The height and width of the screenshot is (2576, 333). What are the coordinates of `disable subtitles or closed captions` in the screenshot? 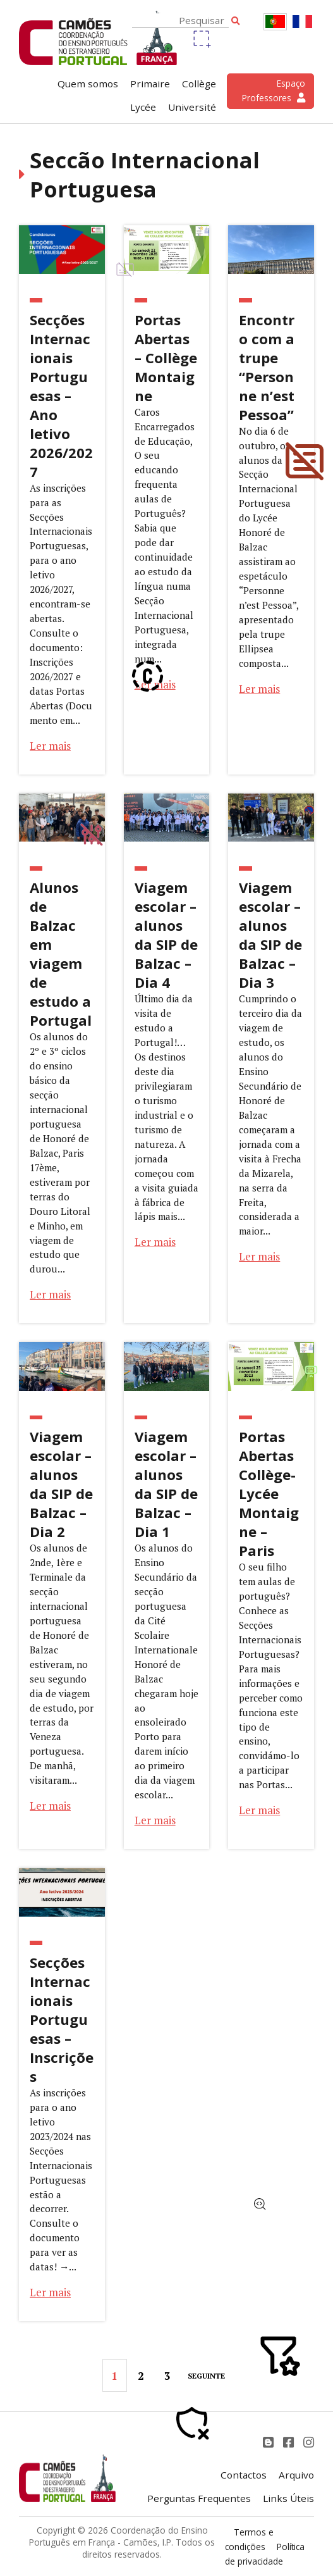 It's located at (125, 270).